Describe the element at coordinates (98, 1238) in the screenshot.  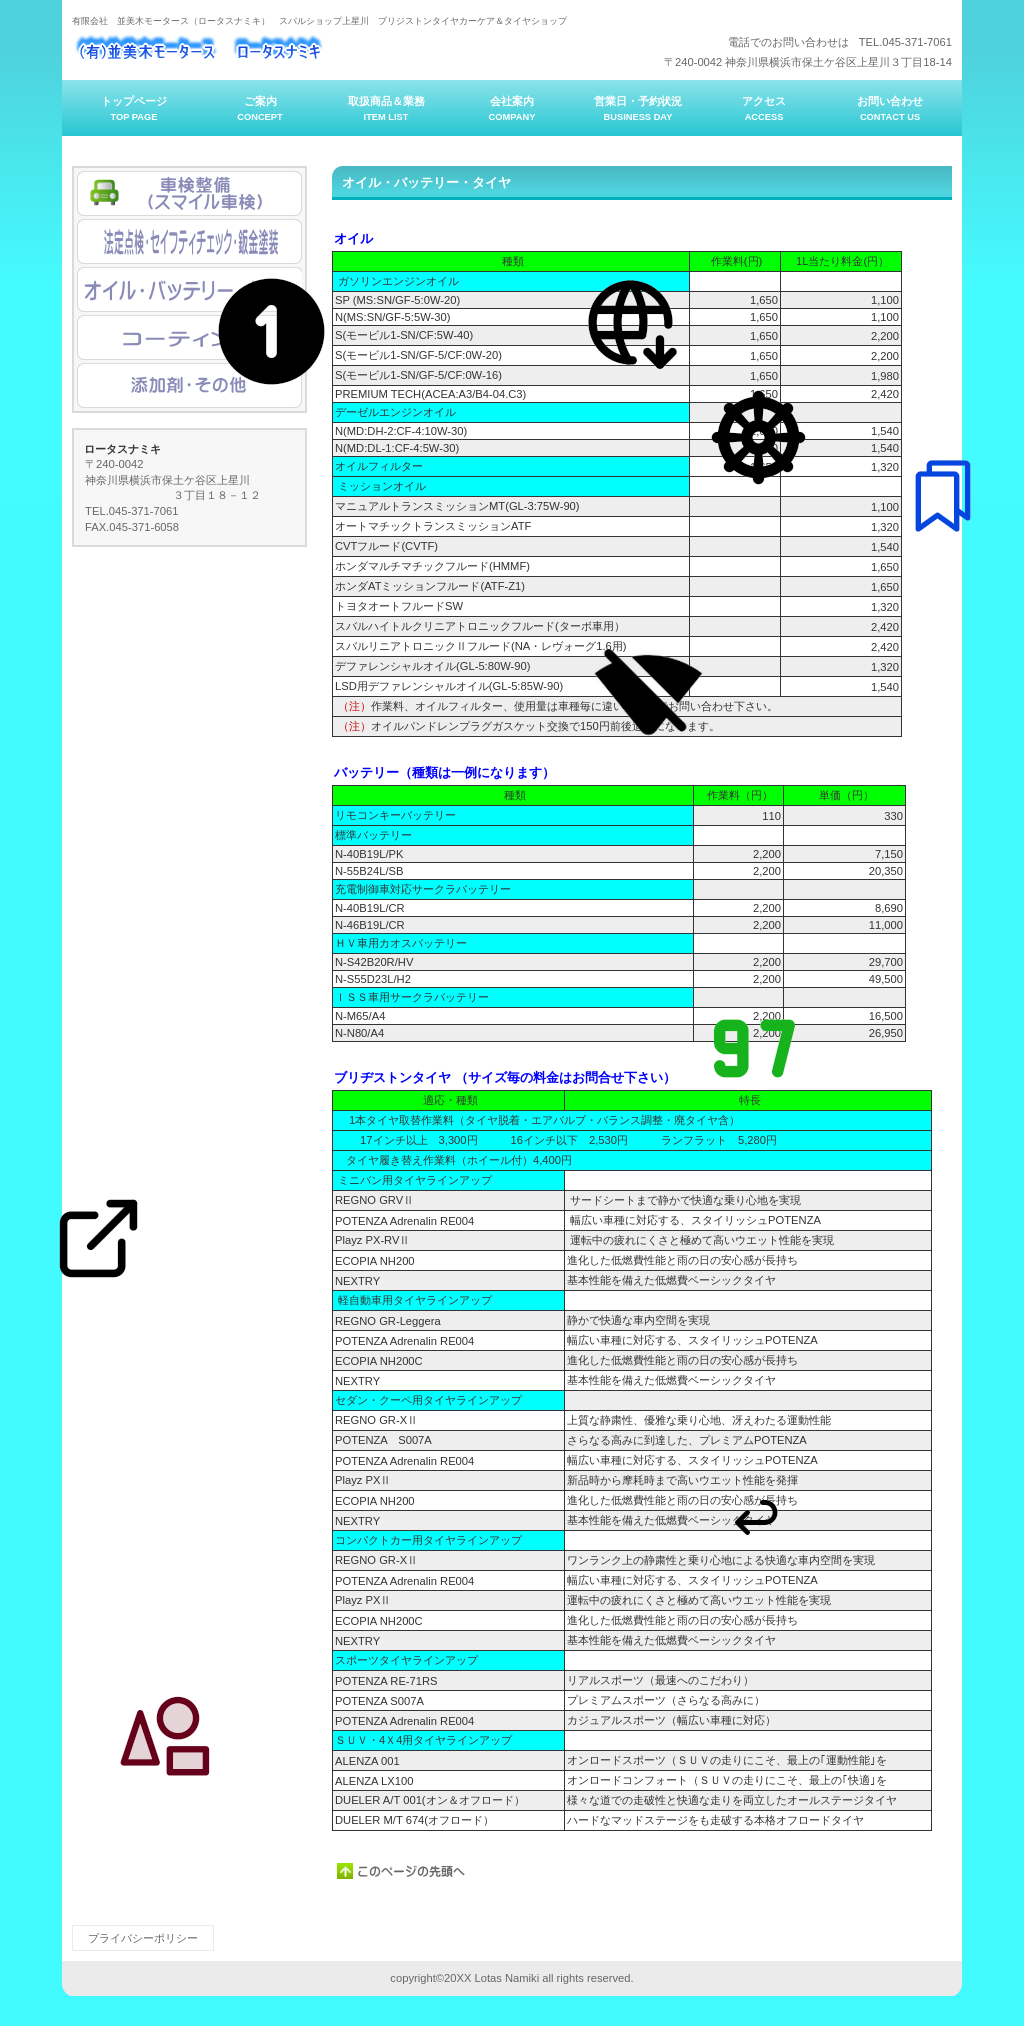
I see `open link in a new tab or window` at that location.